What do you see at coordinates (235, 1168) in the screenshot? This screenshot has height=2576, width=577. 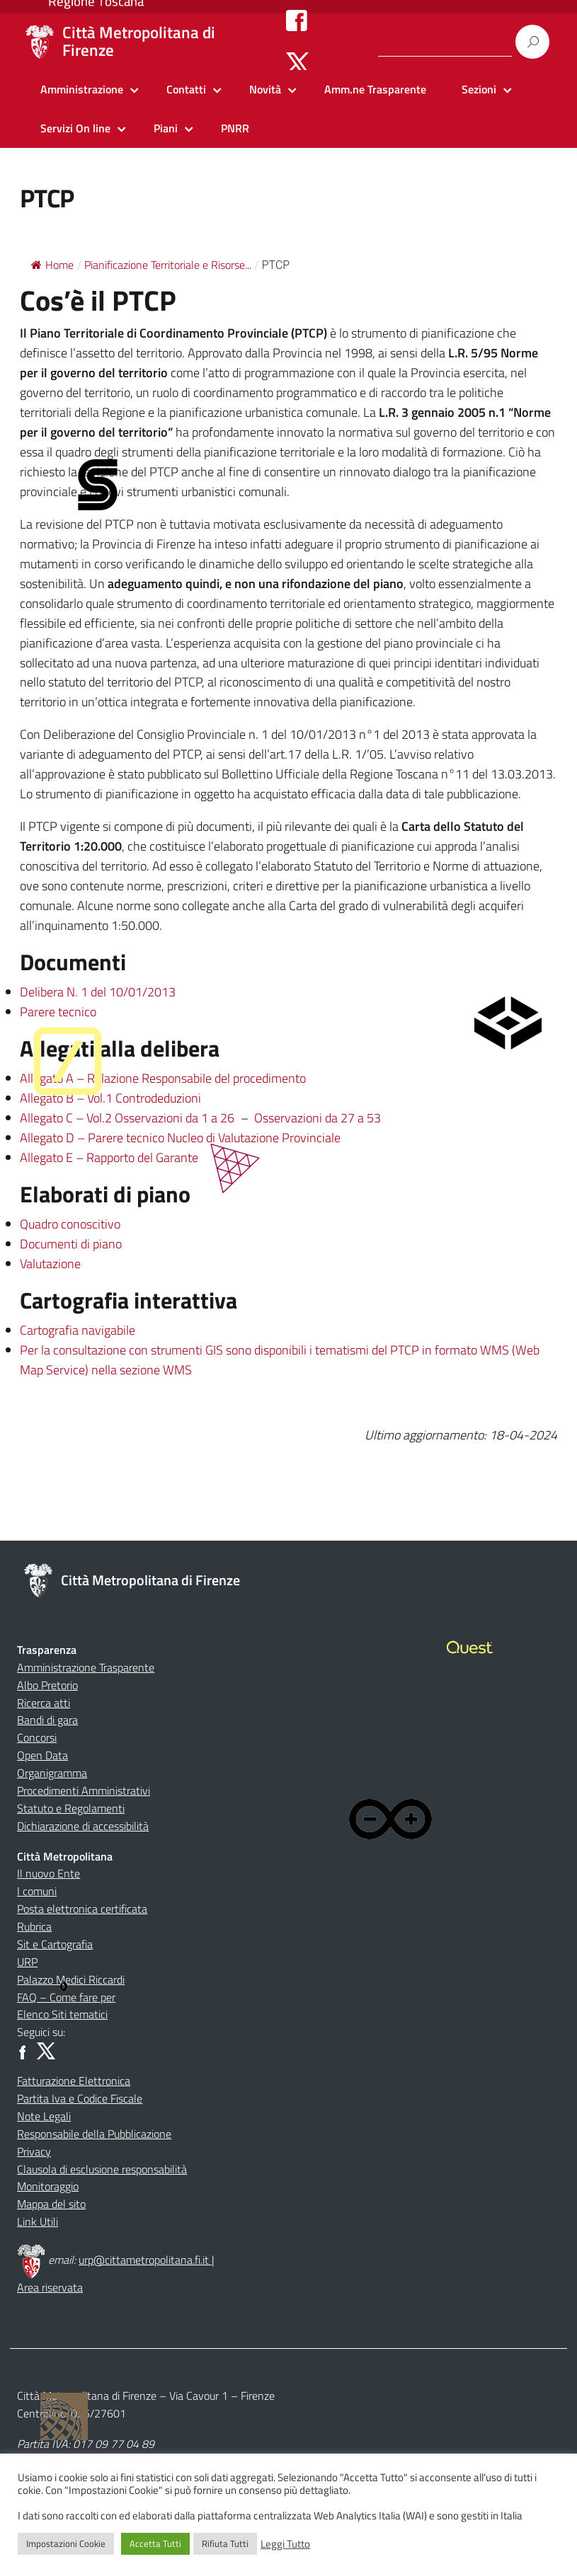 I see `three.js library or project branding` at bounding box center [235, 1168].